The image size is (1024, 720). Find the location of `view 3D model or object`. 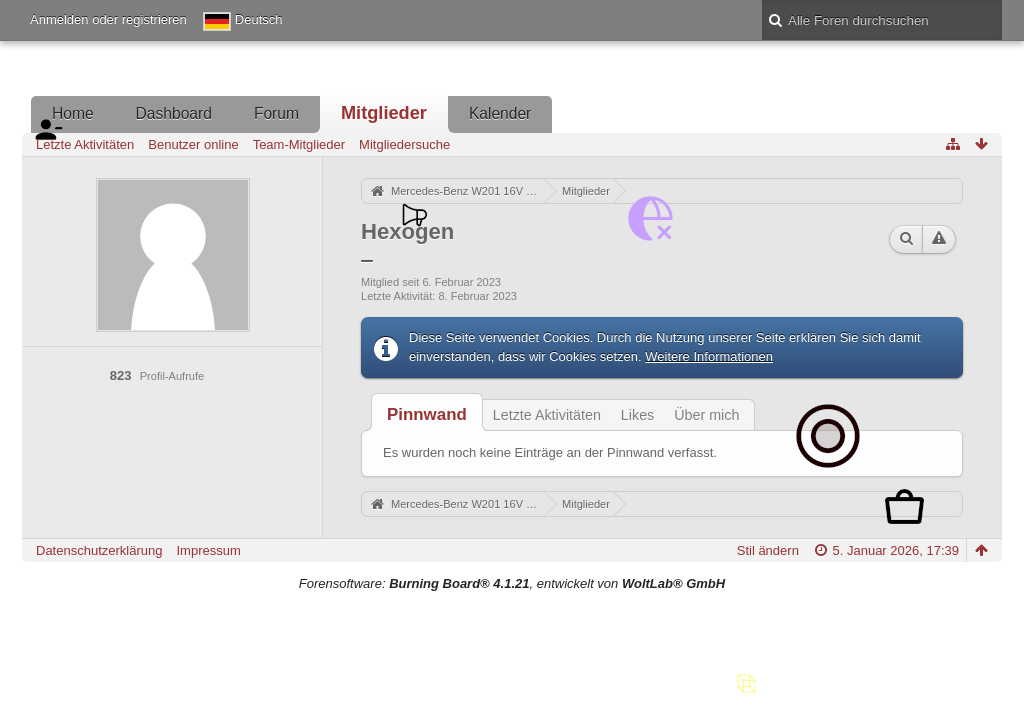

view 3D model or object is located at coordinates (746, 683).